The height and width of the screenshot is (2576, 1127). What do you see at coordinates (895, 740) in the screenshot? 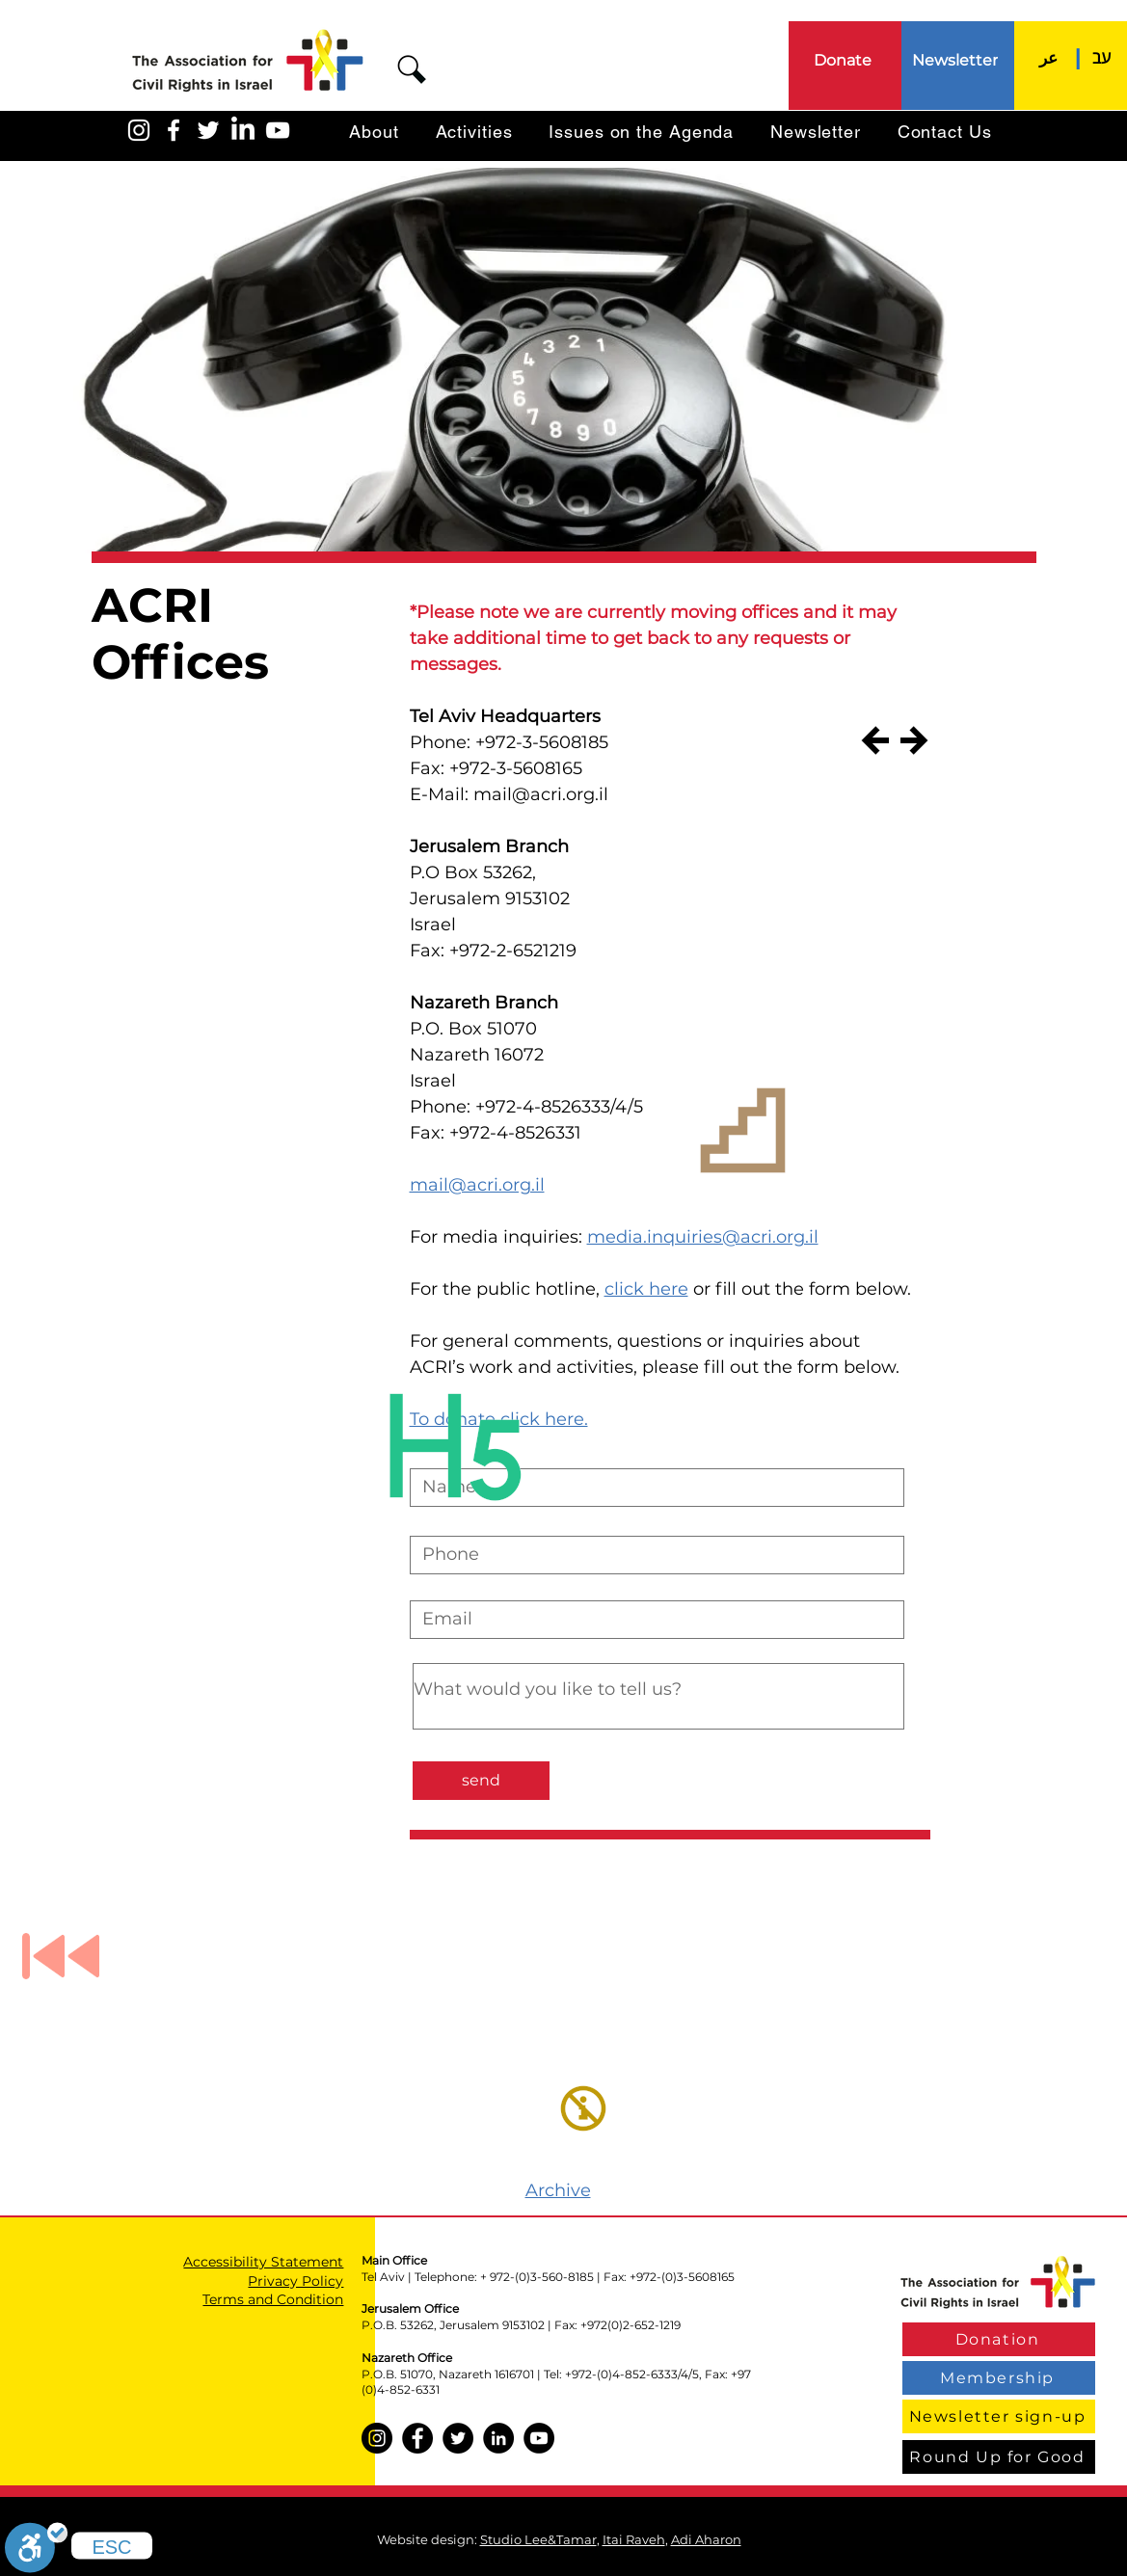
I see `expand content horizontally` at bounding box center [895, 740].